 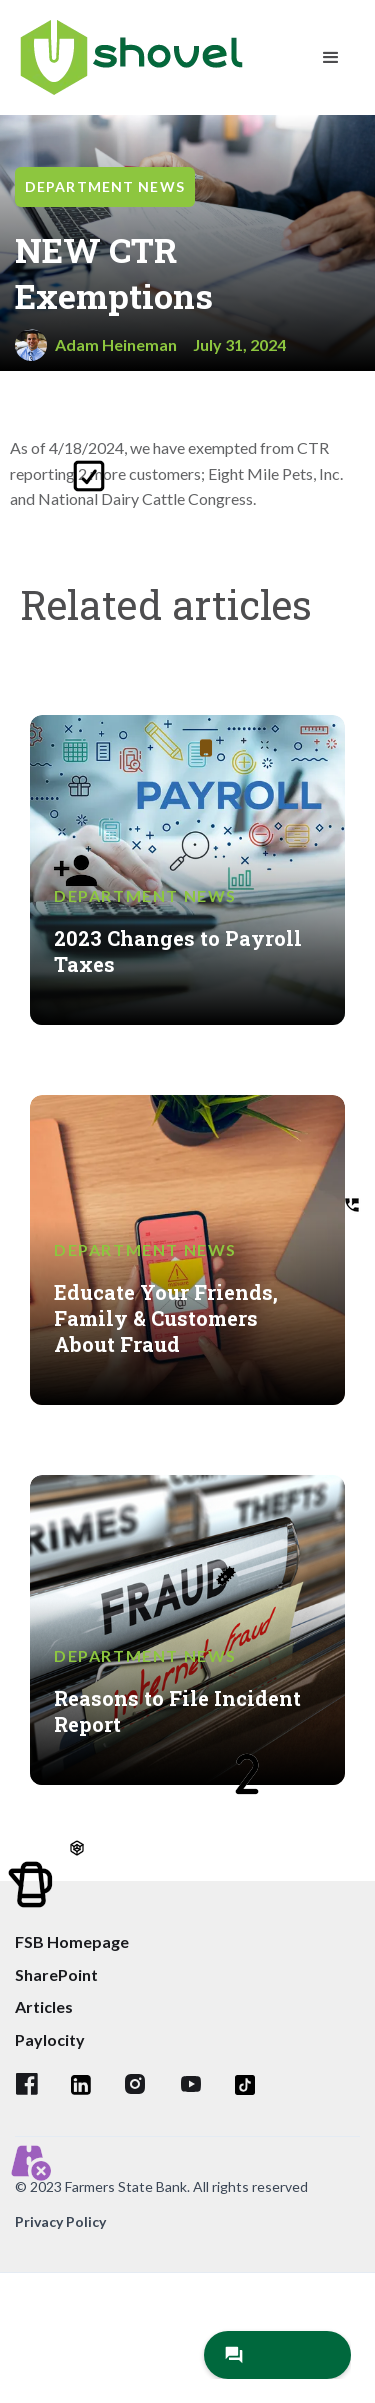 What do you see at coordinates (77, 1848) in the screenshot?
I see `view 3d model or object` at bounding box center [77, 1848].